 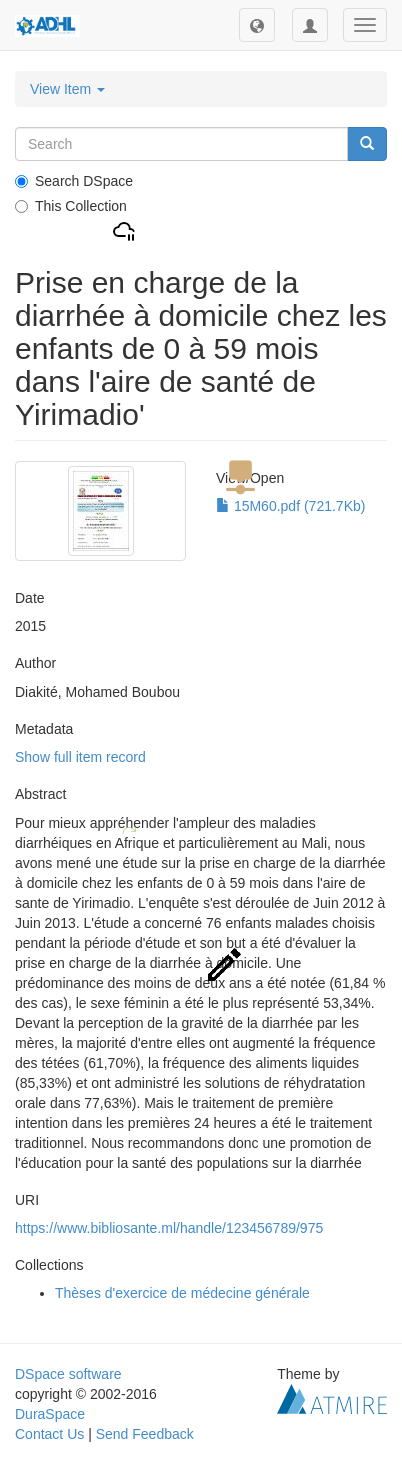 What do you see at coordinates (240, 476) in the screenshot?
I see `view event details on a timeline` at bounding box center [240, 476].